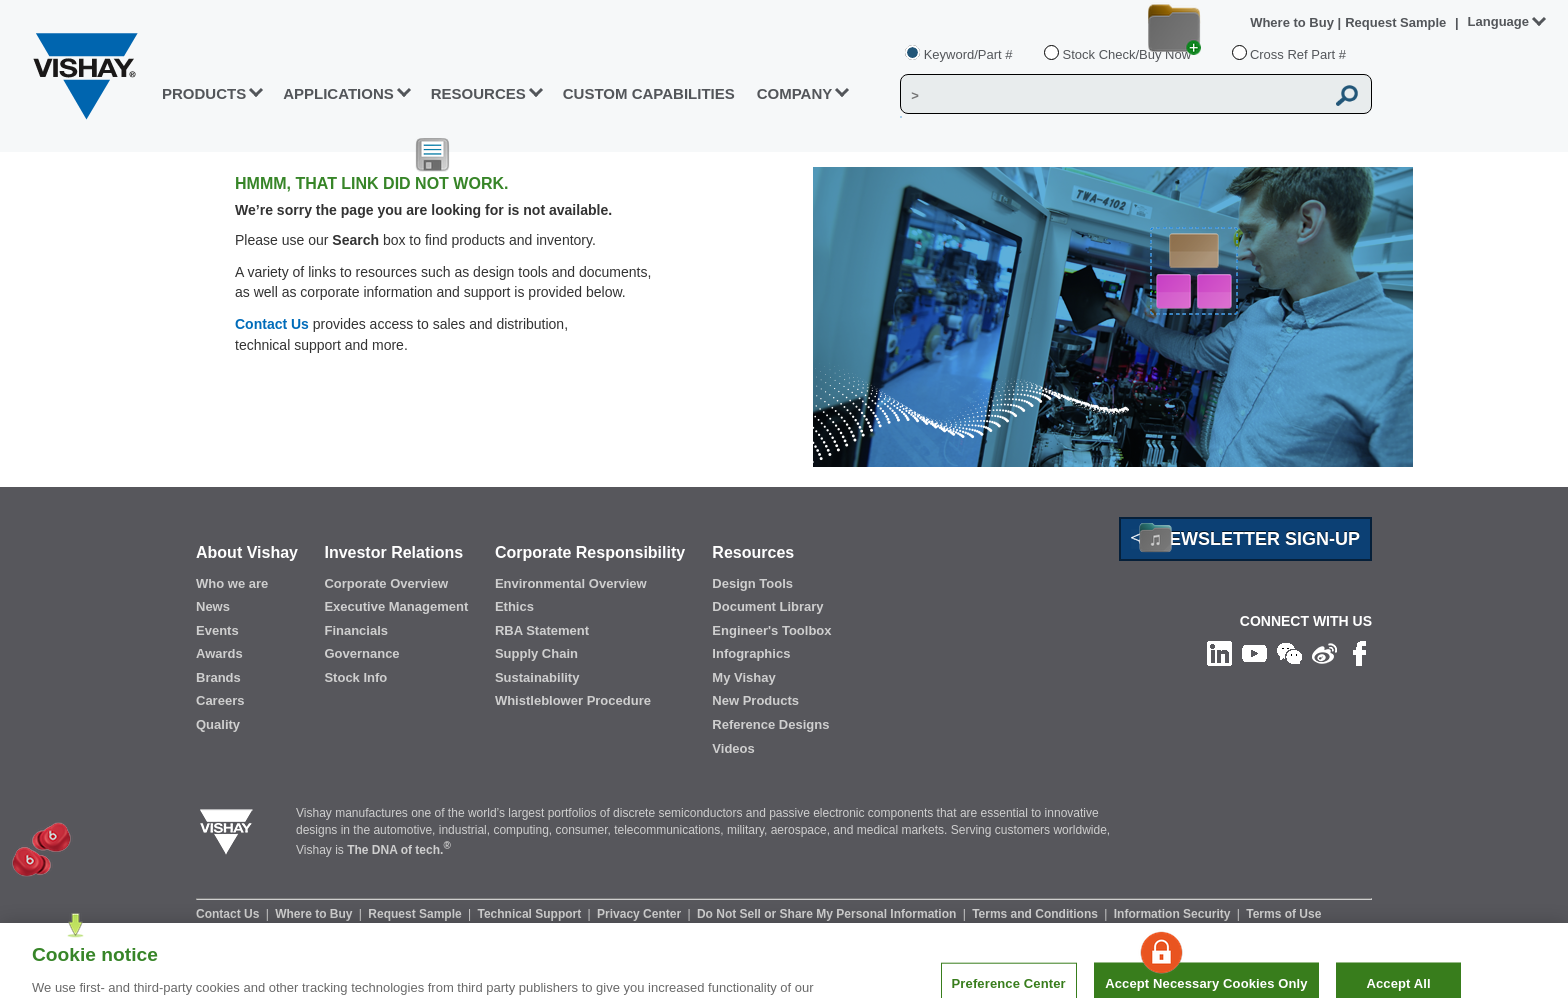  What do you see at coordinates (1174, 28) in the screenshot?
I see `create a new folder` at bounding box center [1174, 28].